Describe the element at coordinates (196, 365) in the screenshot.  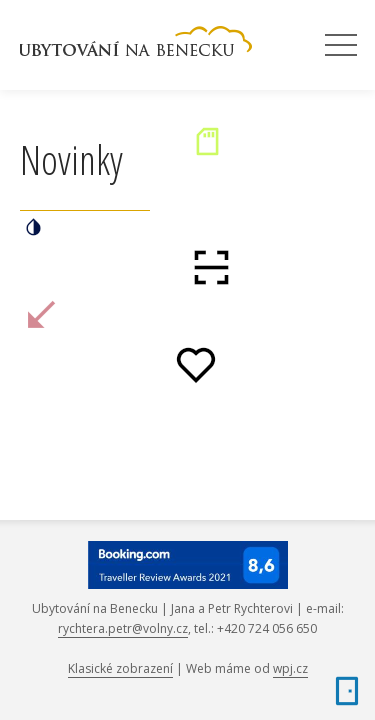
I see `add to favorites` at that location.